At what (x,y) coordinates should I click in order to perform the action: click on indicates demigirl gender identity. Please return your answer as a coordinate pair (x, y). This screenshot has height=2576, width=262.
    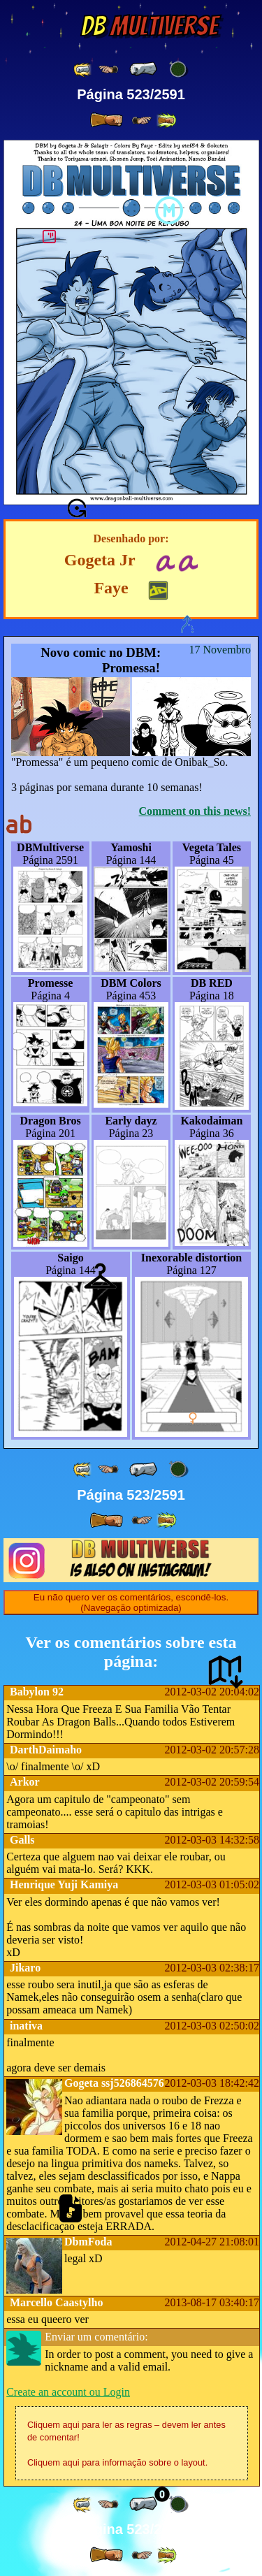
    Looking at the image, I should click on (193, 1418).